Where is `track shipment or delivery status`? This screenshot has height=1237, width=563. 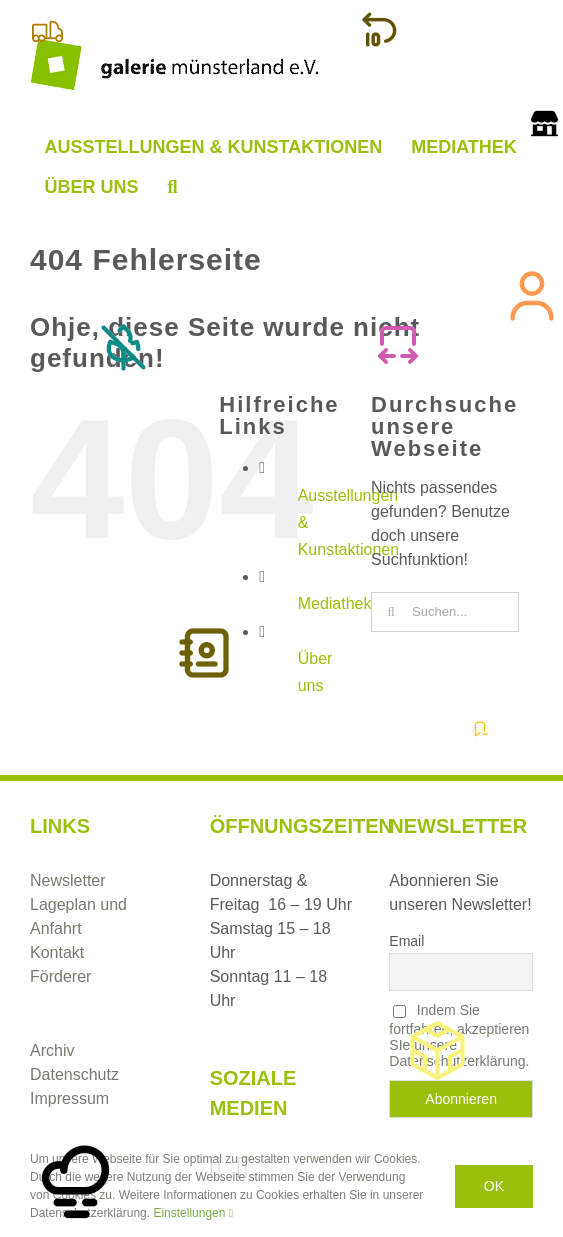 track shipment or delivery status is located at coordinates (47, 31).